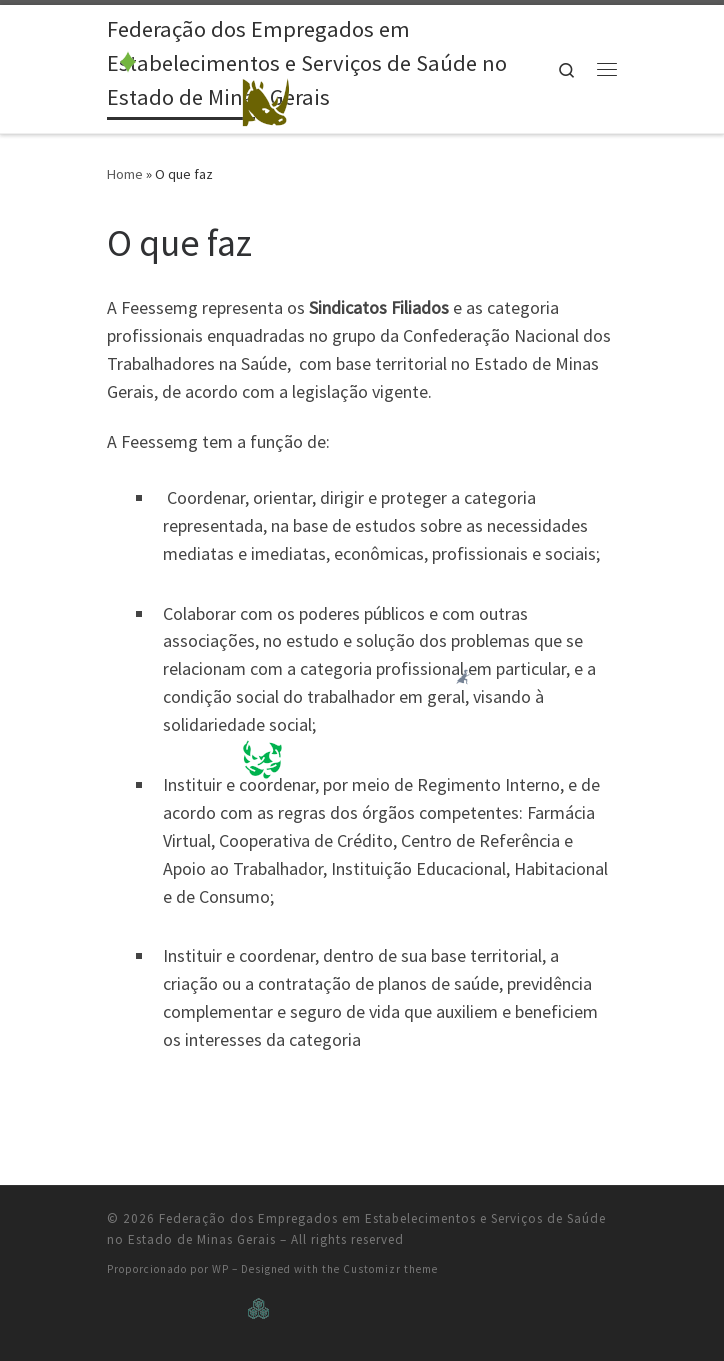 The width and height of the screenshot is (724, 1361). Describe the element at coordinates (262, 759) in the screenshot. I see `nature or environmental category indicator` at that location.